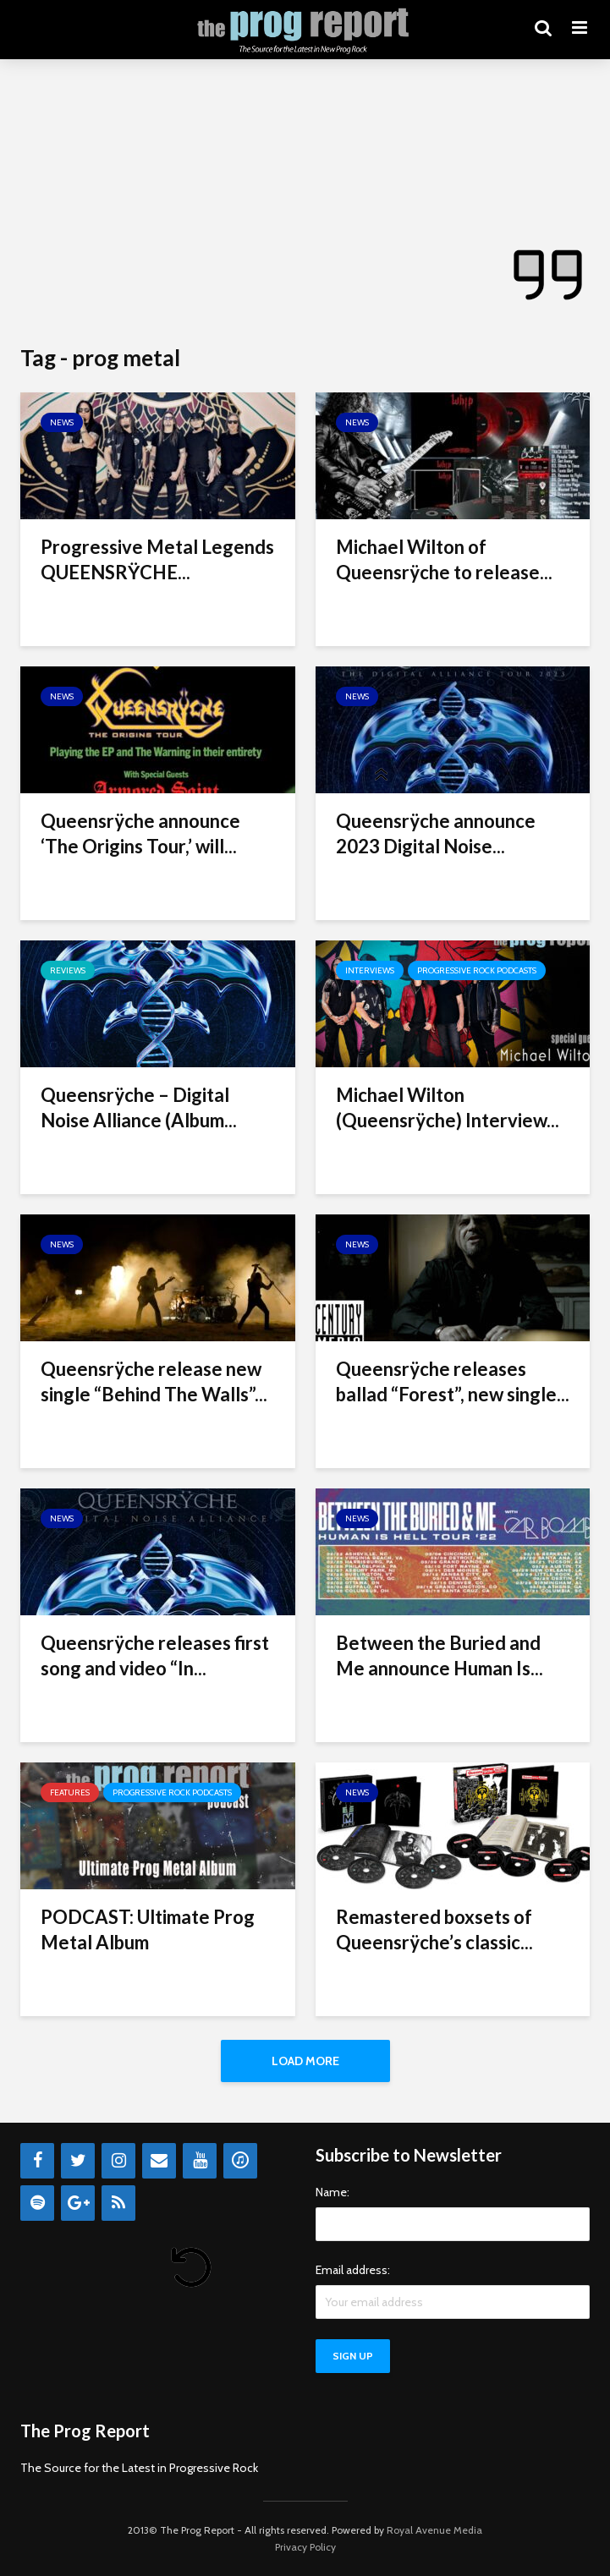  Describe the element at coordinates (381, 774) in the screenshot. I see `scroll to top of page` at that location.